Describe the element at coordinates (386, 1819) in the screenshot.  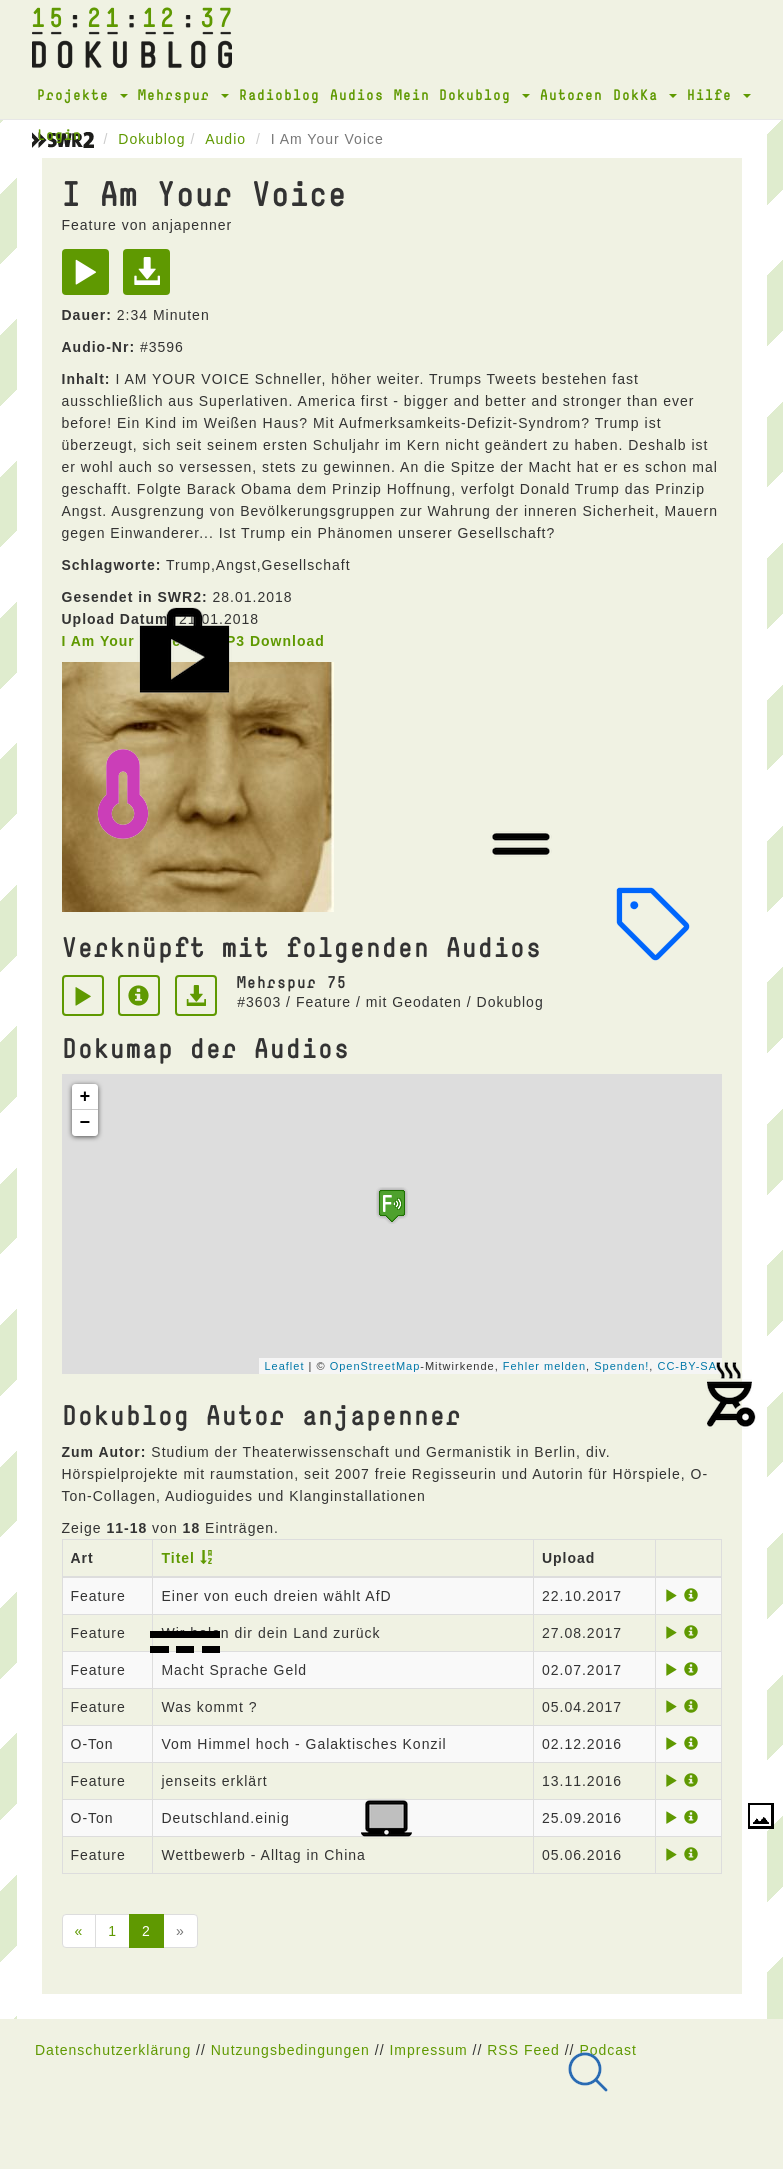
I see `switch to desktop or laptop view` at that location.